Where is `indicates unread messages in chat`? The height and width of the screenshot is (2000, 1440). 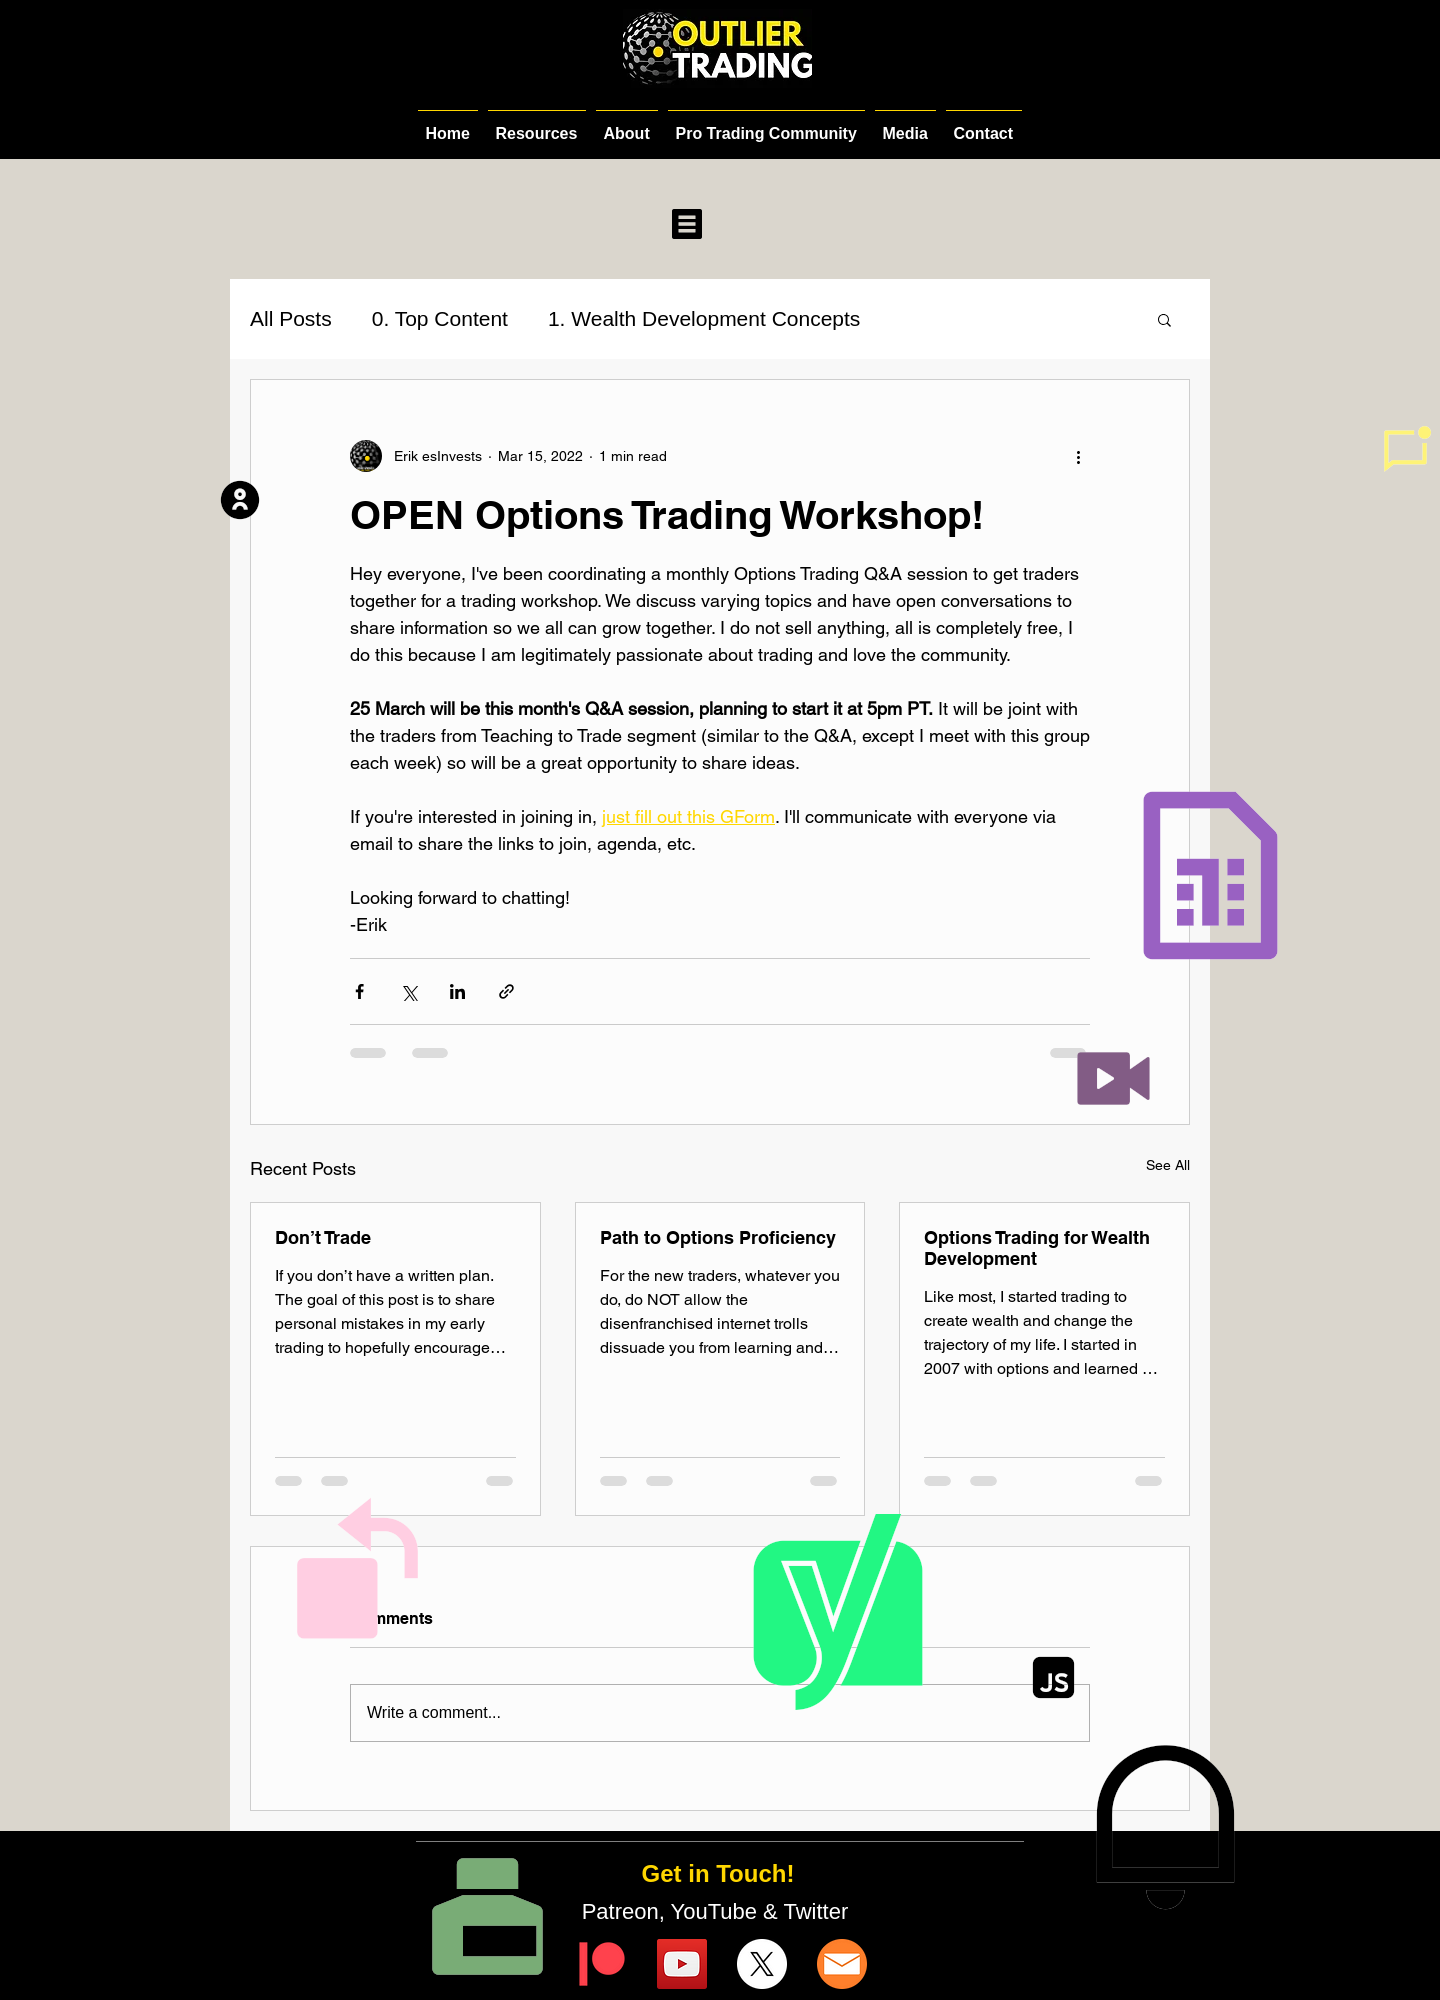
indicates unread messages in chat is located at coordinates (1405, 449).